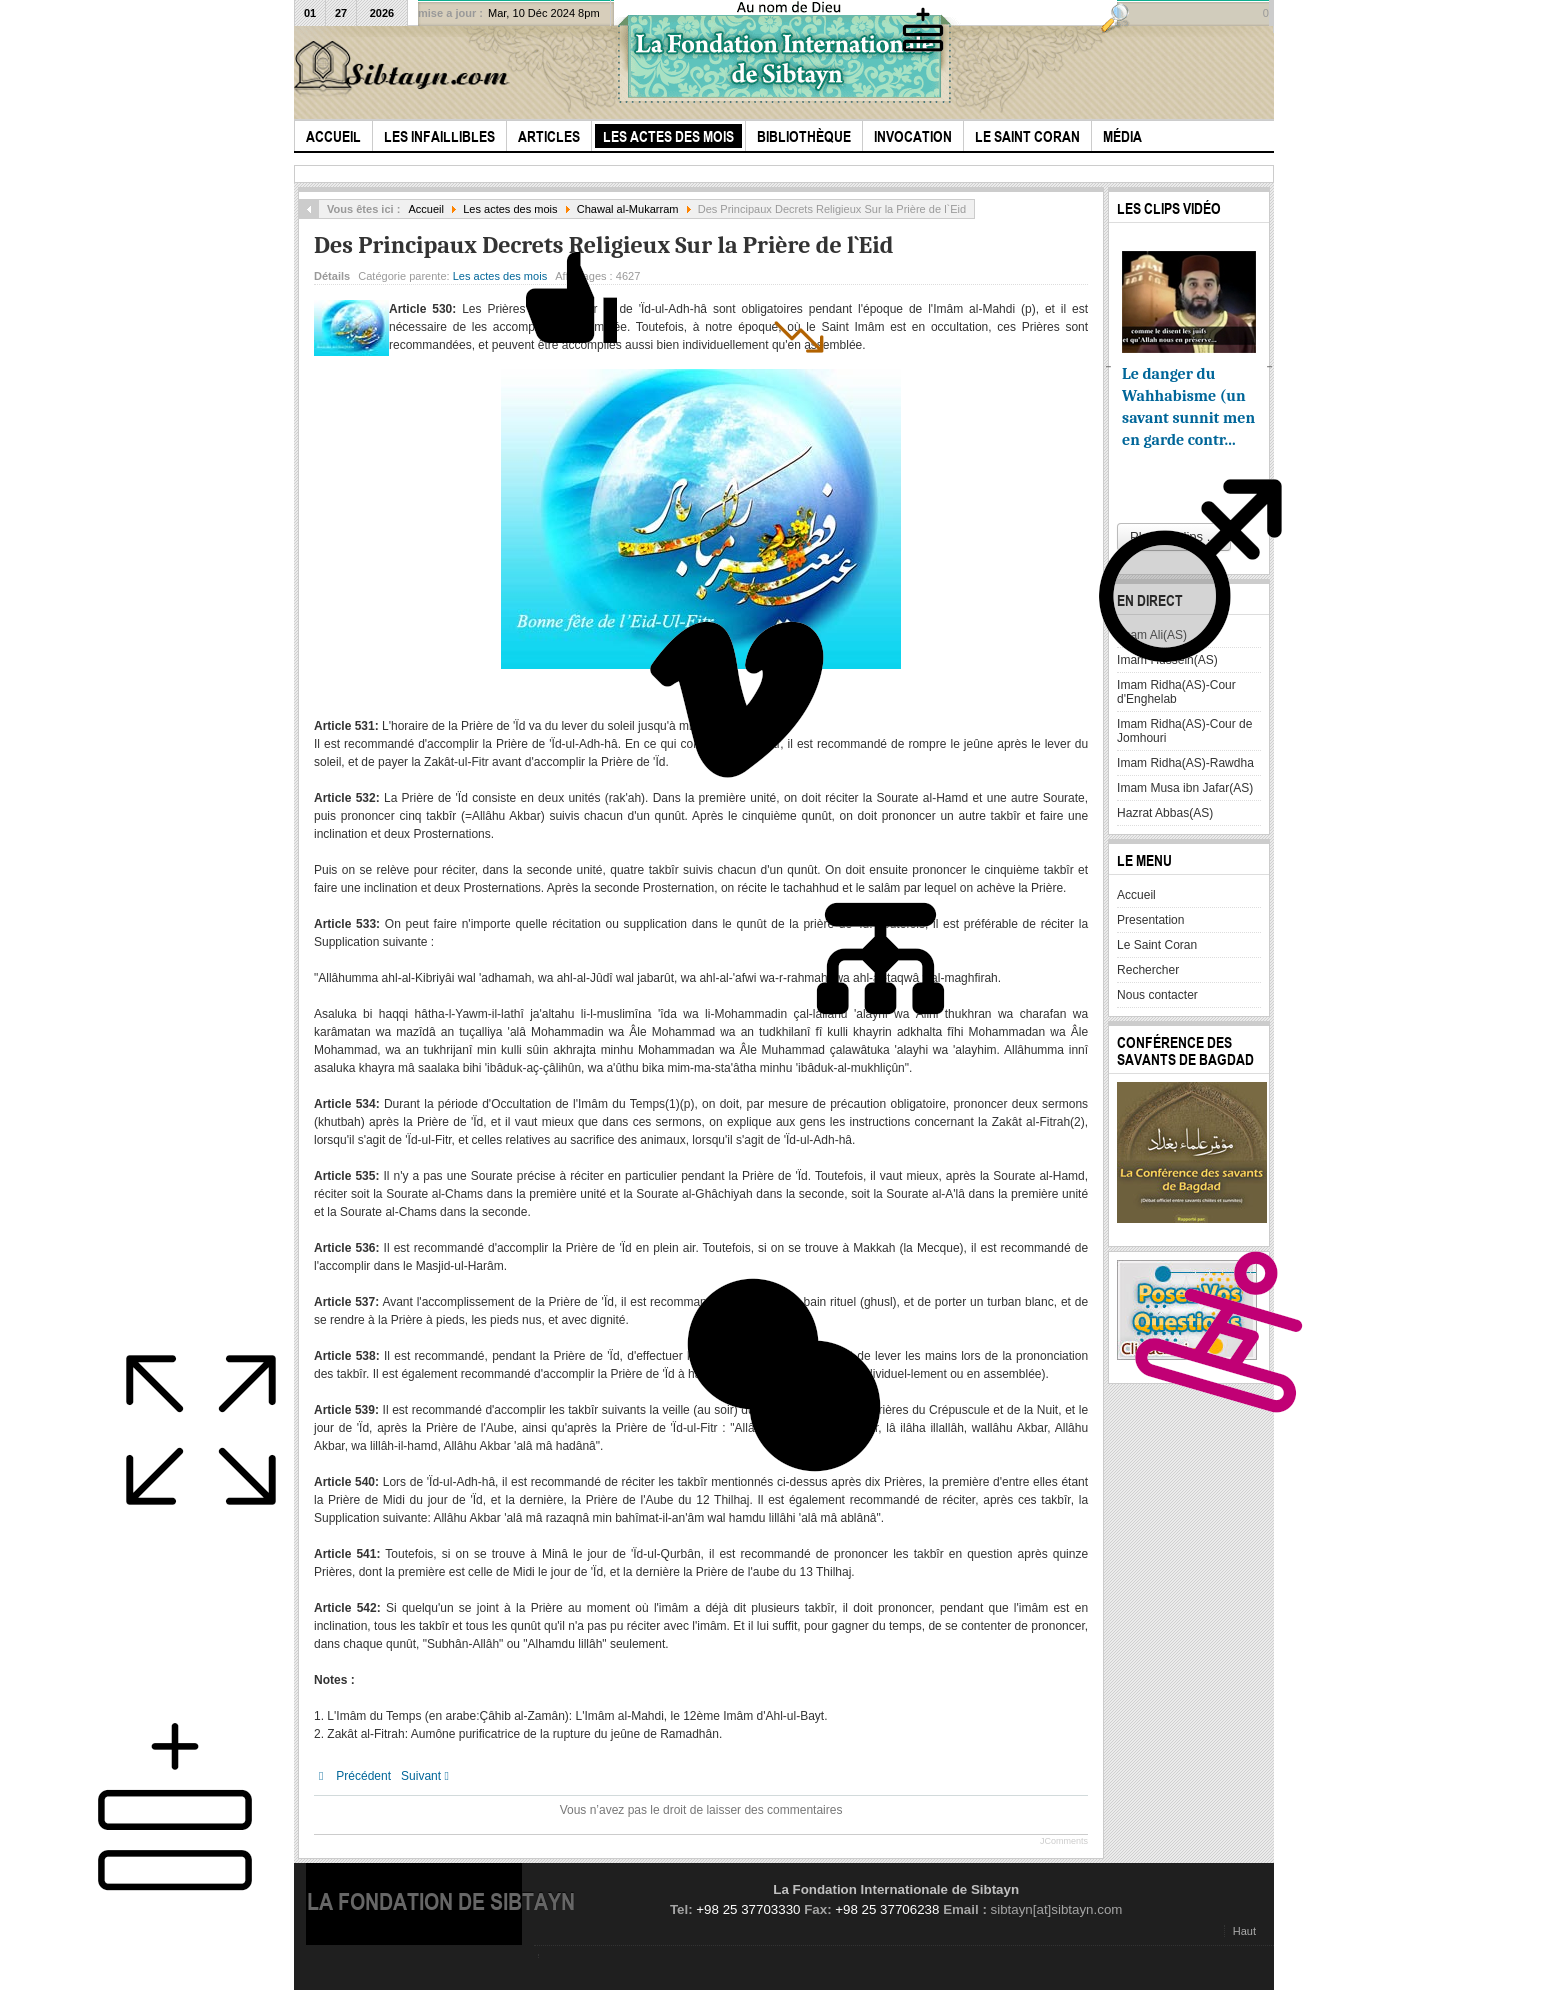  I want to click on like or approve this content, so click(571, 297).